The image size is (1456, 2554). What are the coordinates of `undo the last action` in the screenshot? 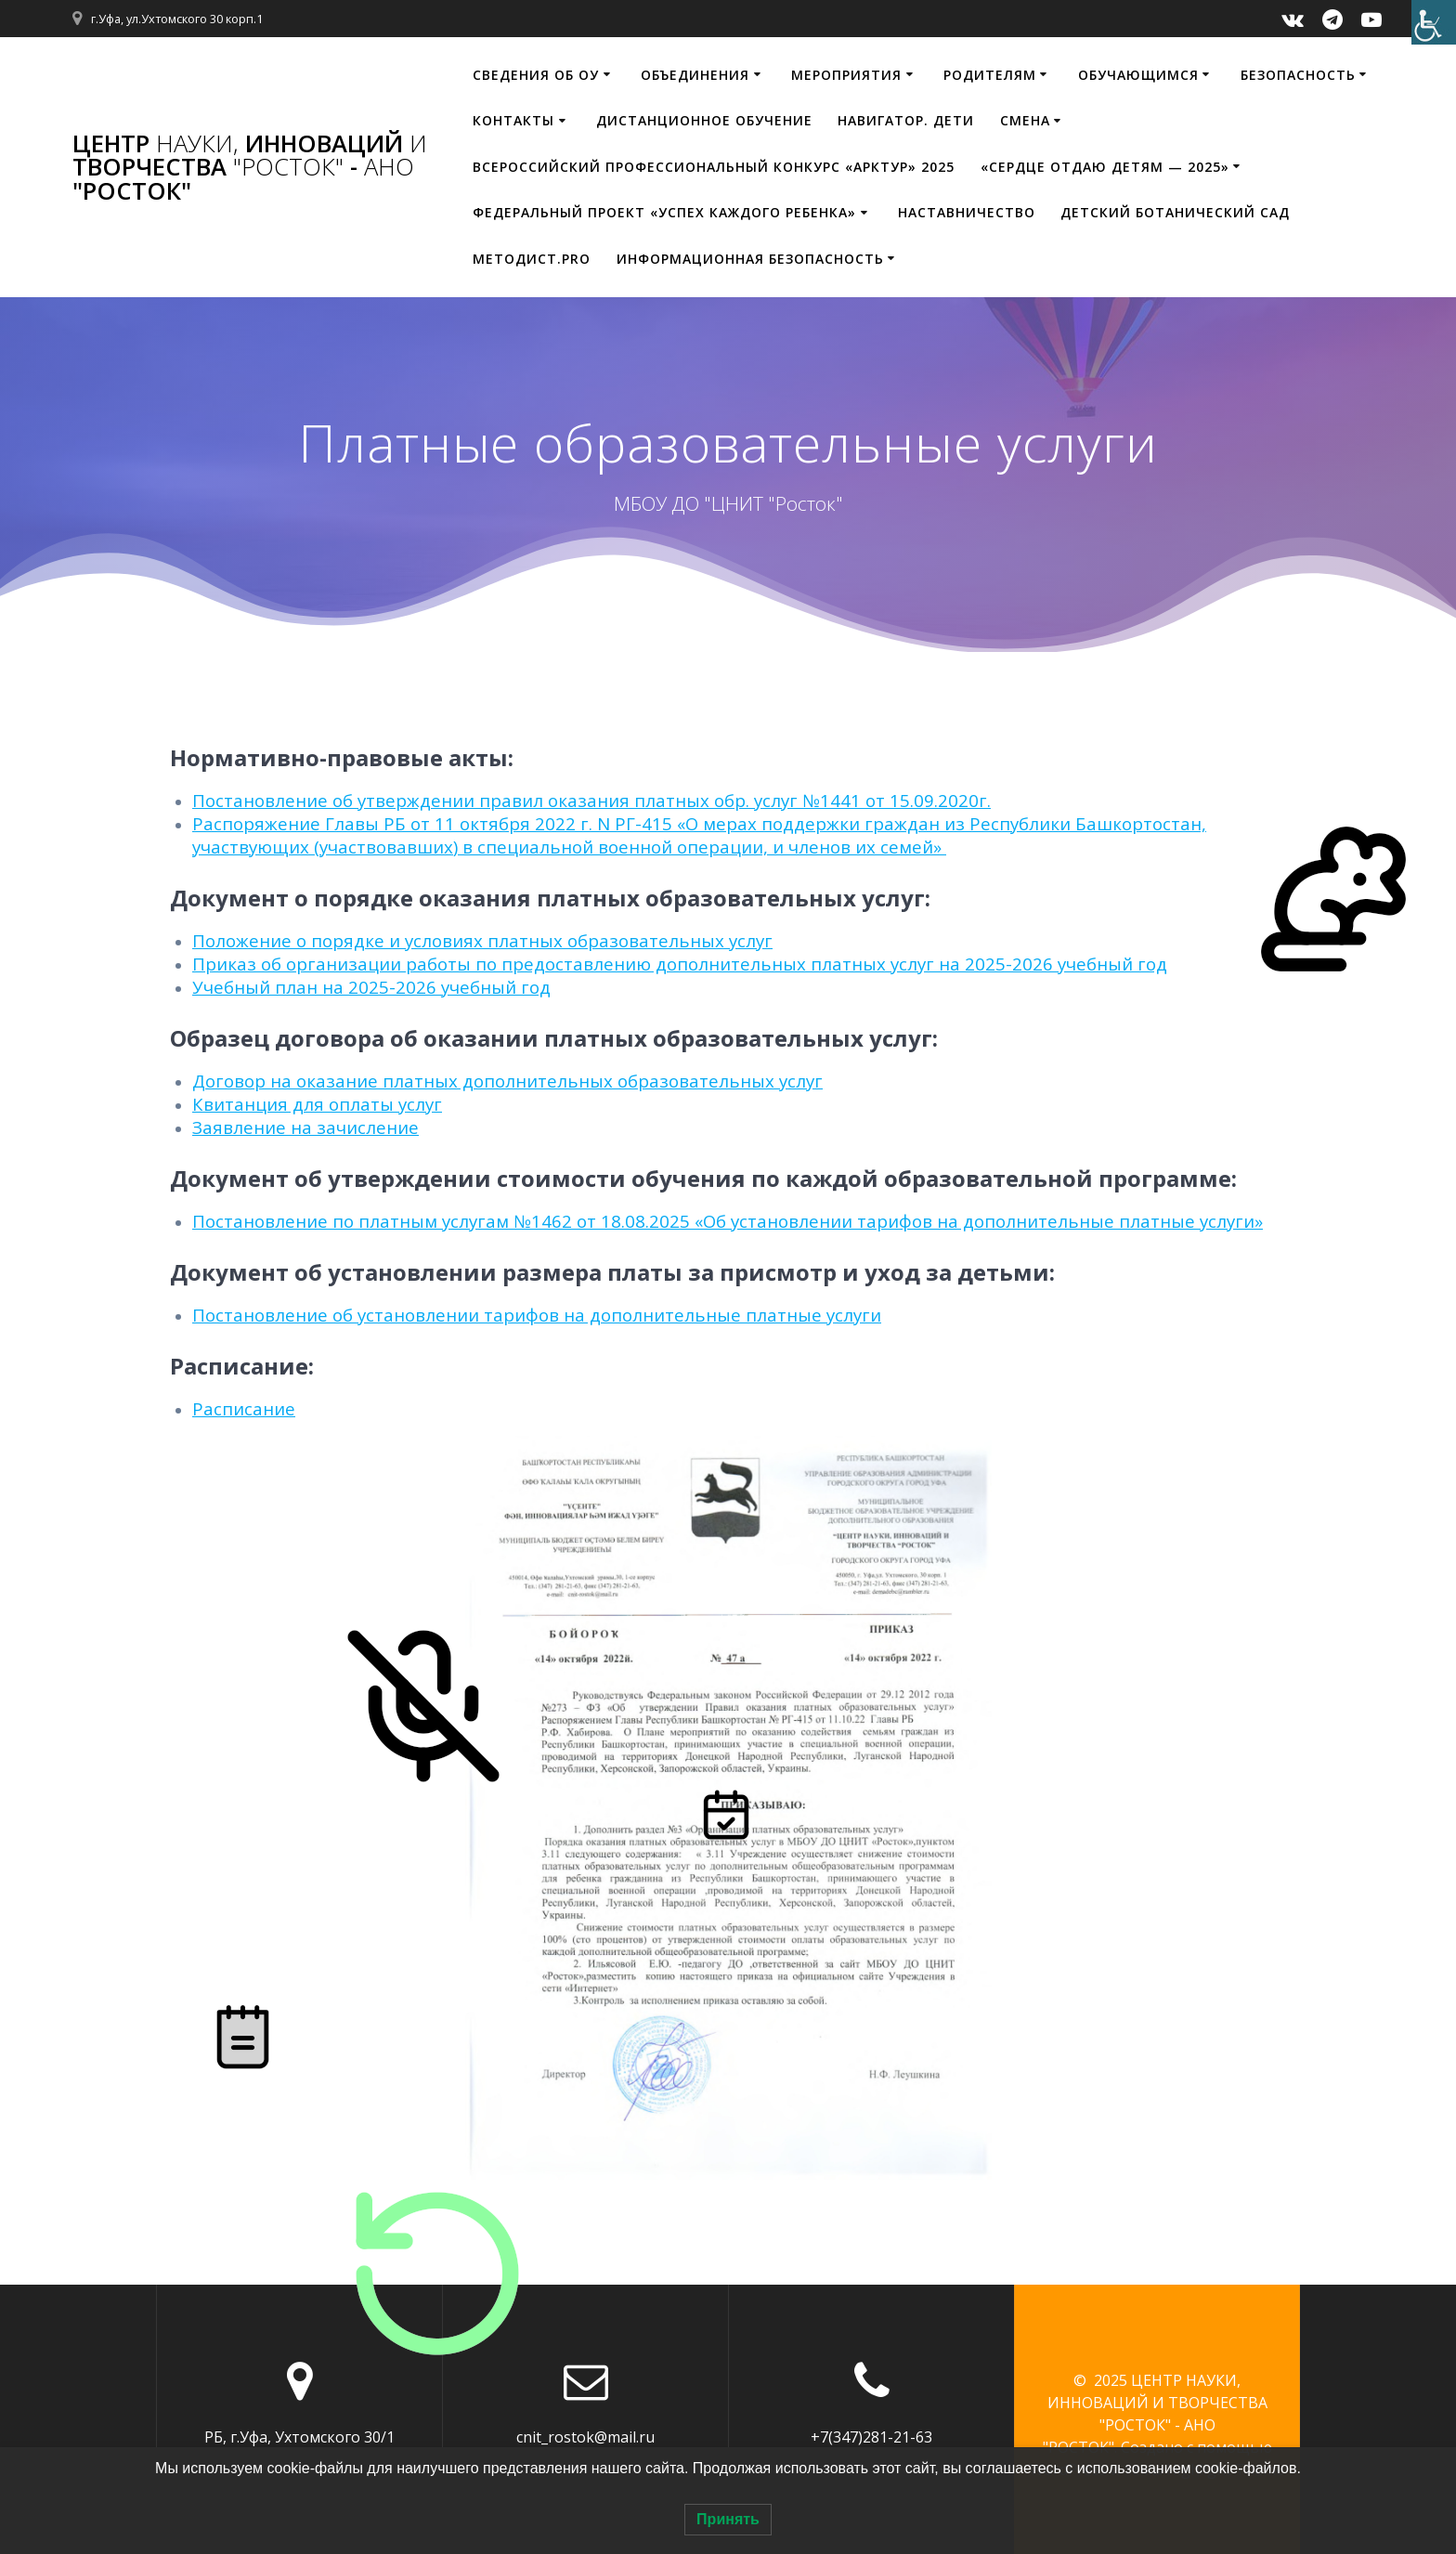 It's located at (437, 2274).